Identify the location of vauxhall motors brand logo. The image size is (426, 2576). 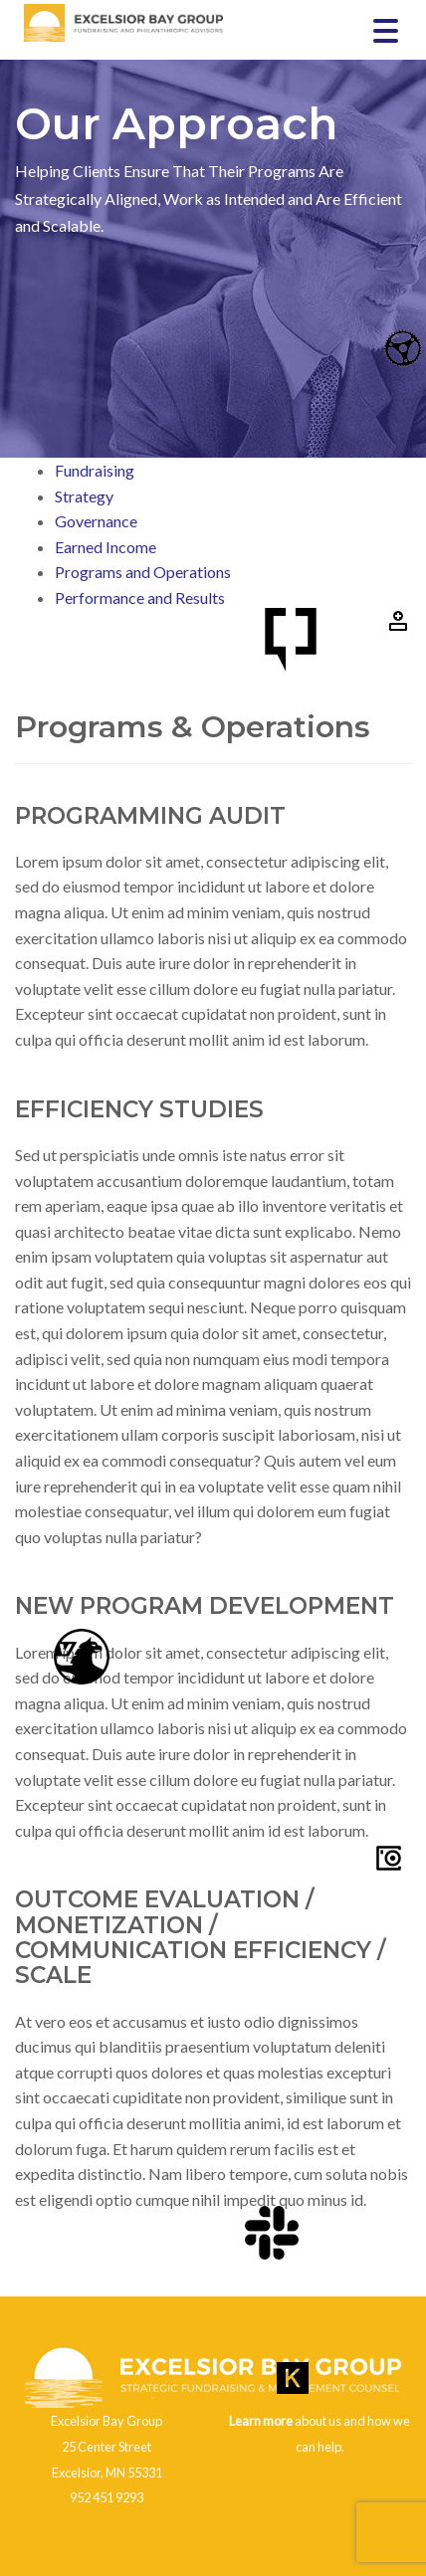
(82, 1657).